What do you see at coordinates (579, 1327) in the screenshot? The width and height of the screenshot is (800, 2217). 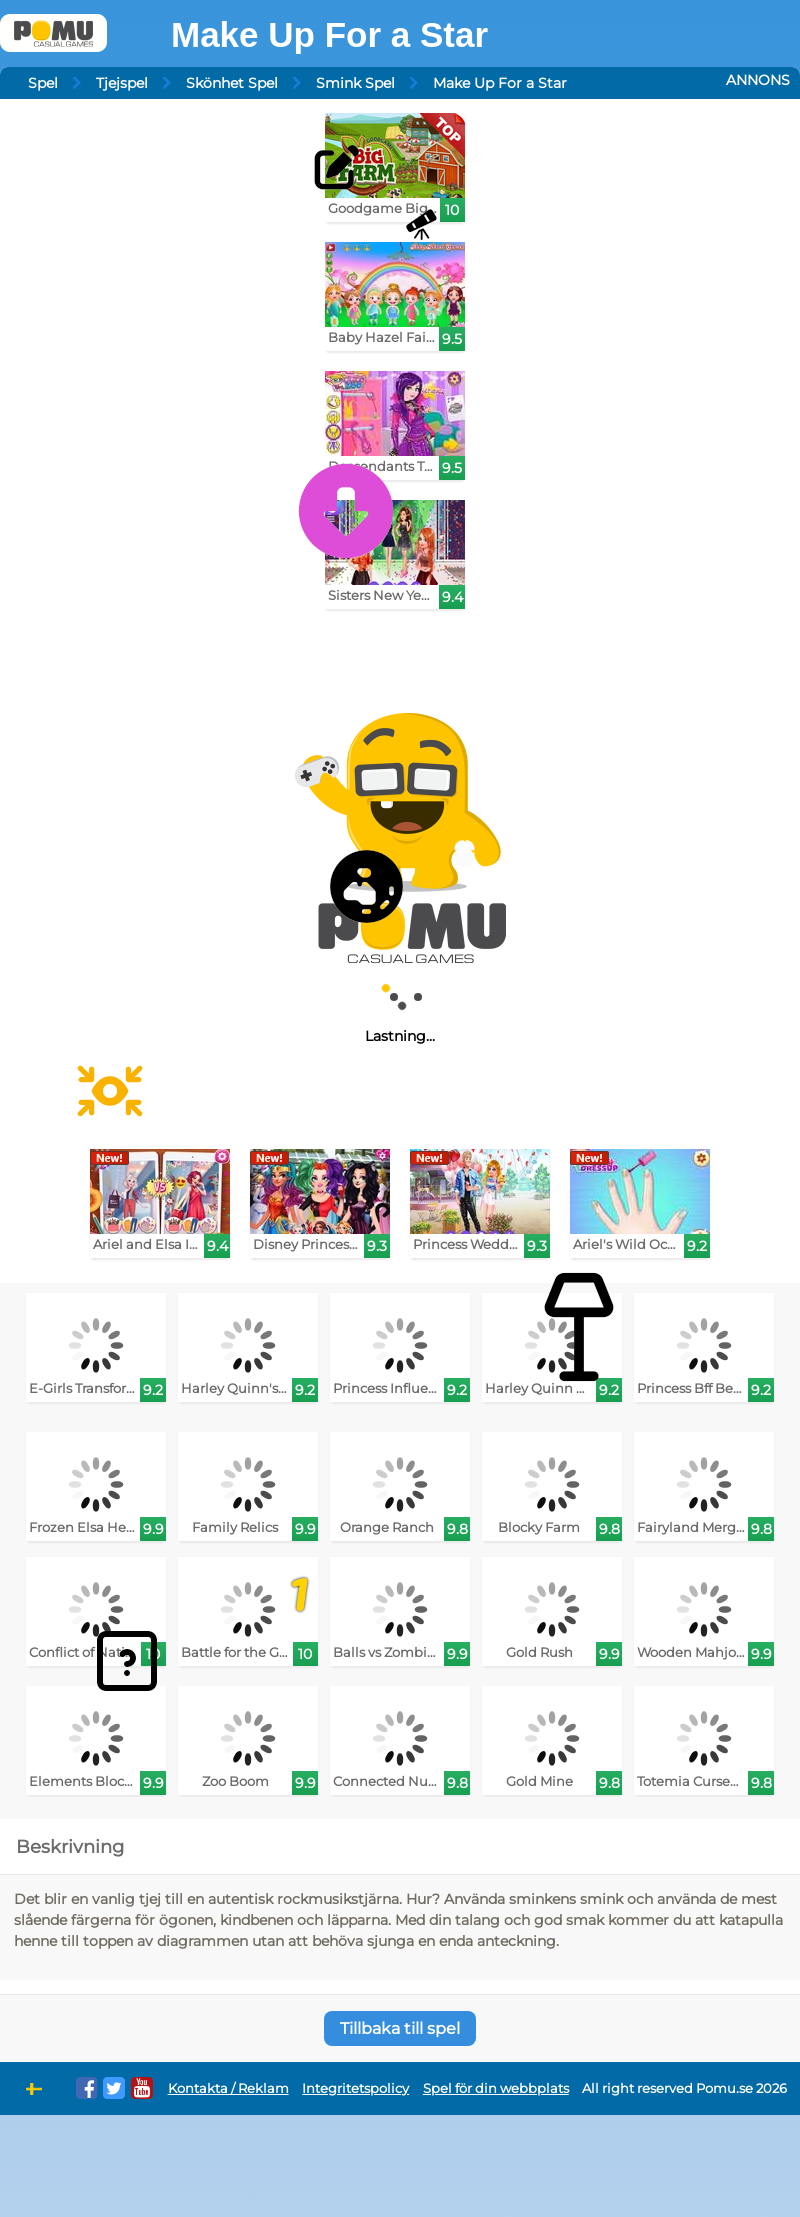 I see `toggle floor lamp on or off` at bounding box center [579, 1327].